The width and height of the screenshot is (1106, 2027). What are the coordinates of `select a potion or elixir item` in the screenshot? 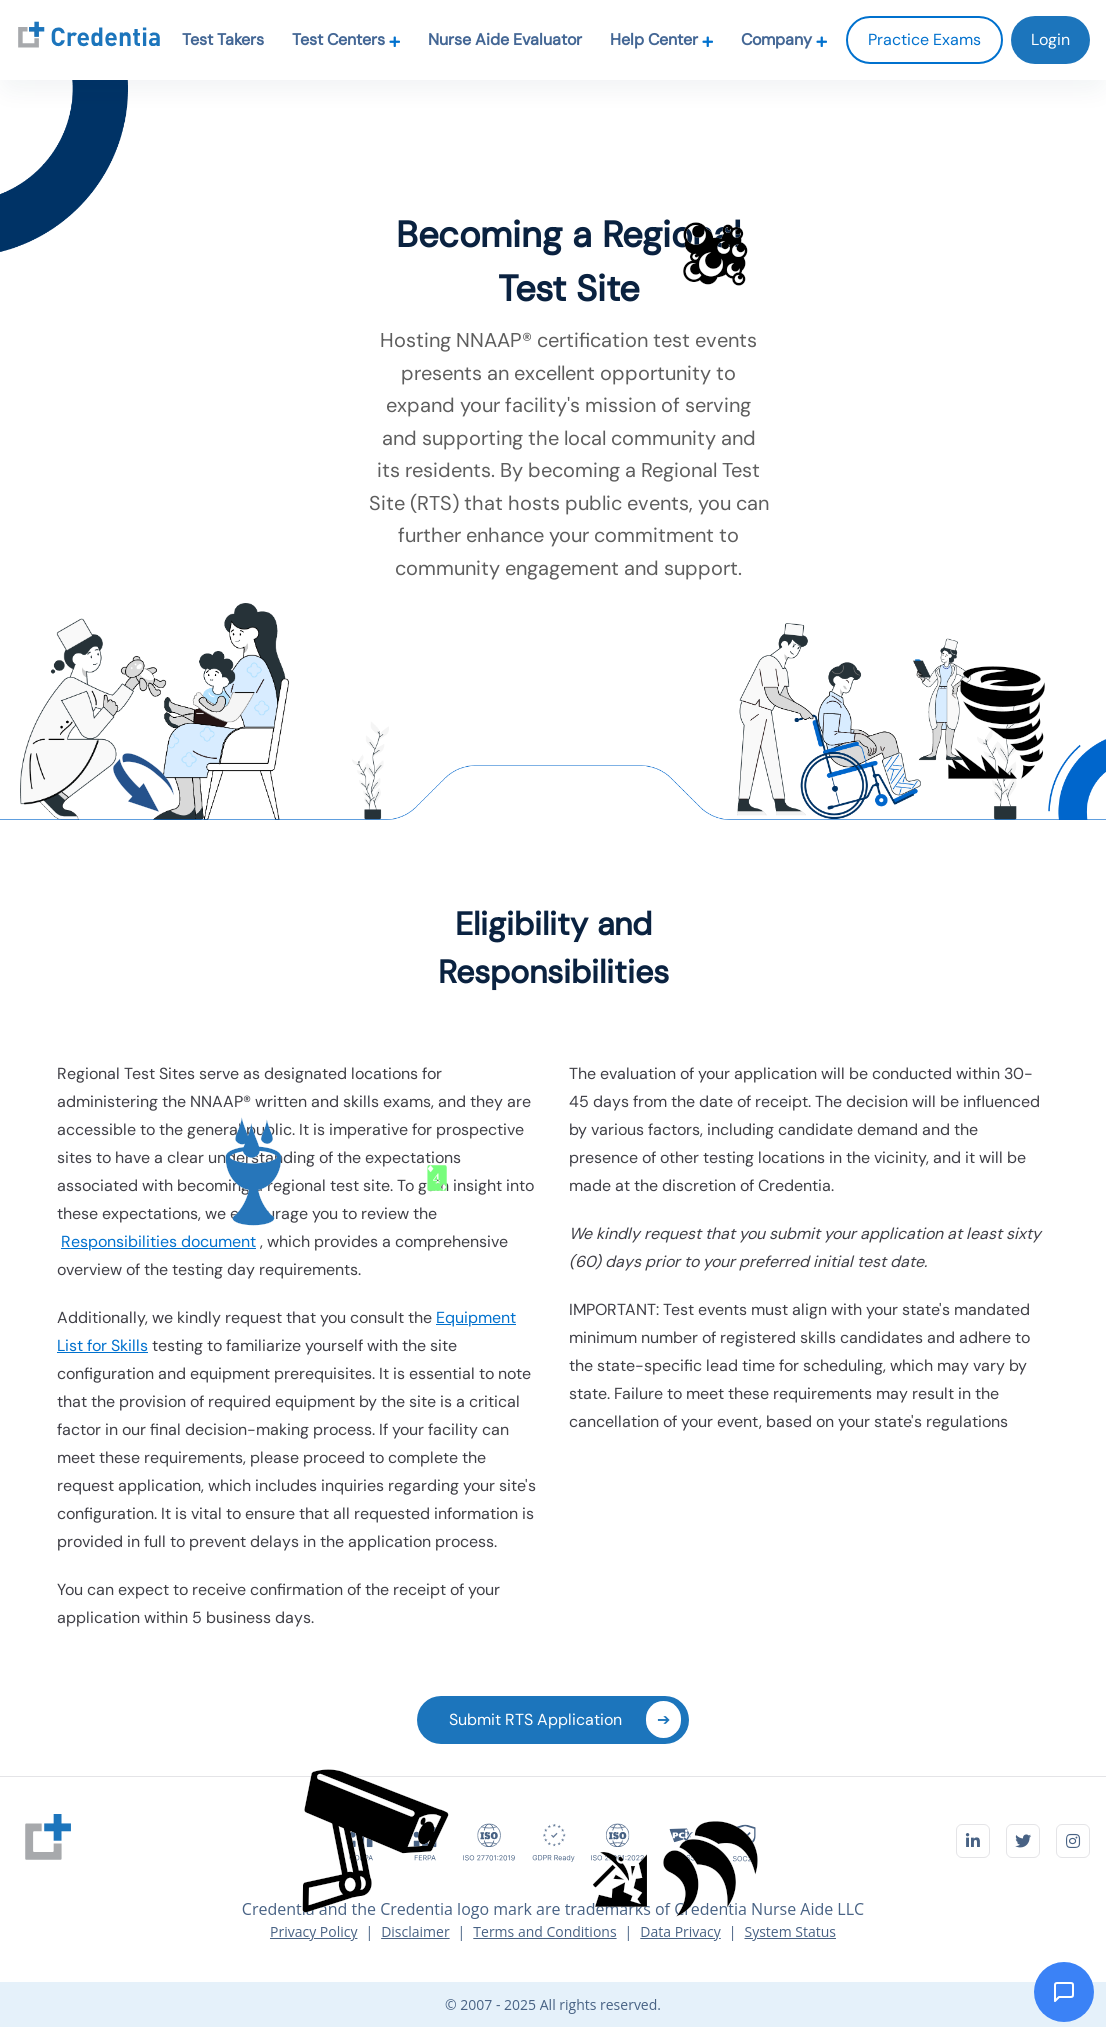 It's located at (253, 1171).